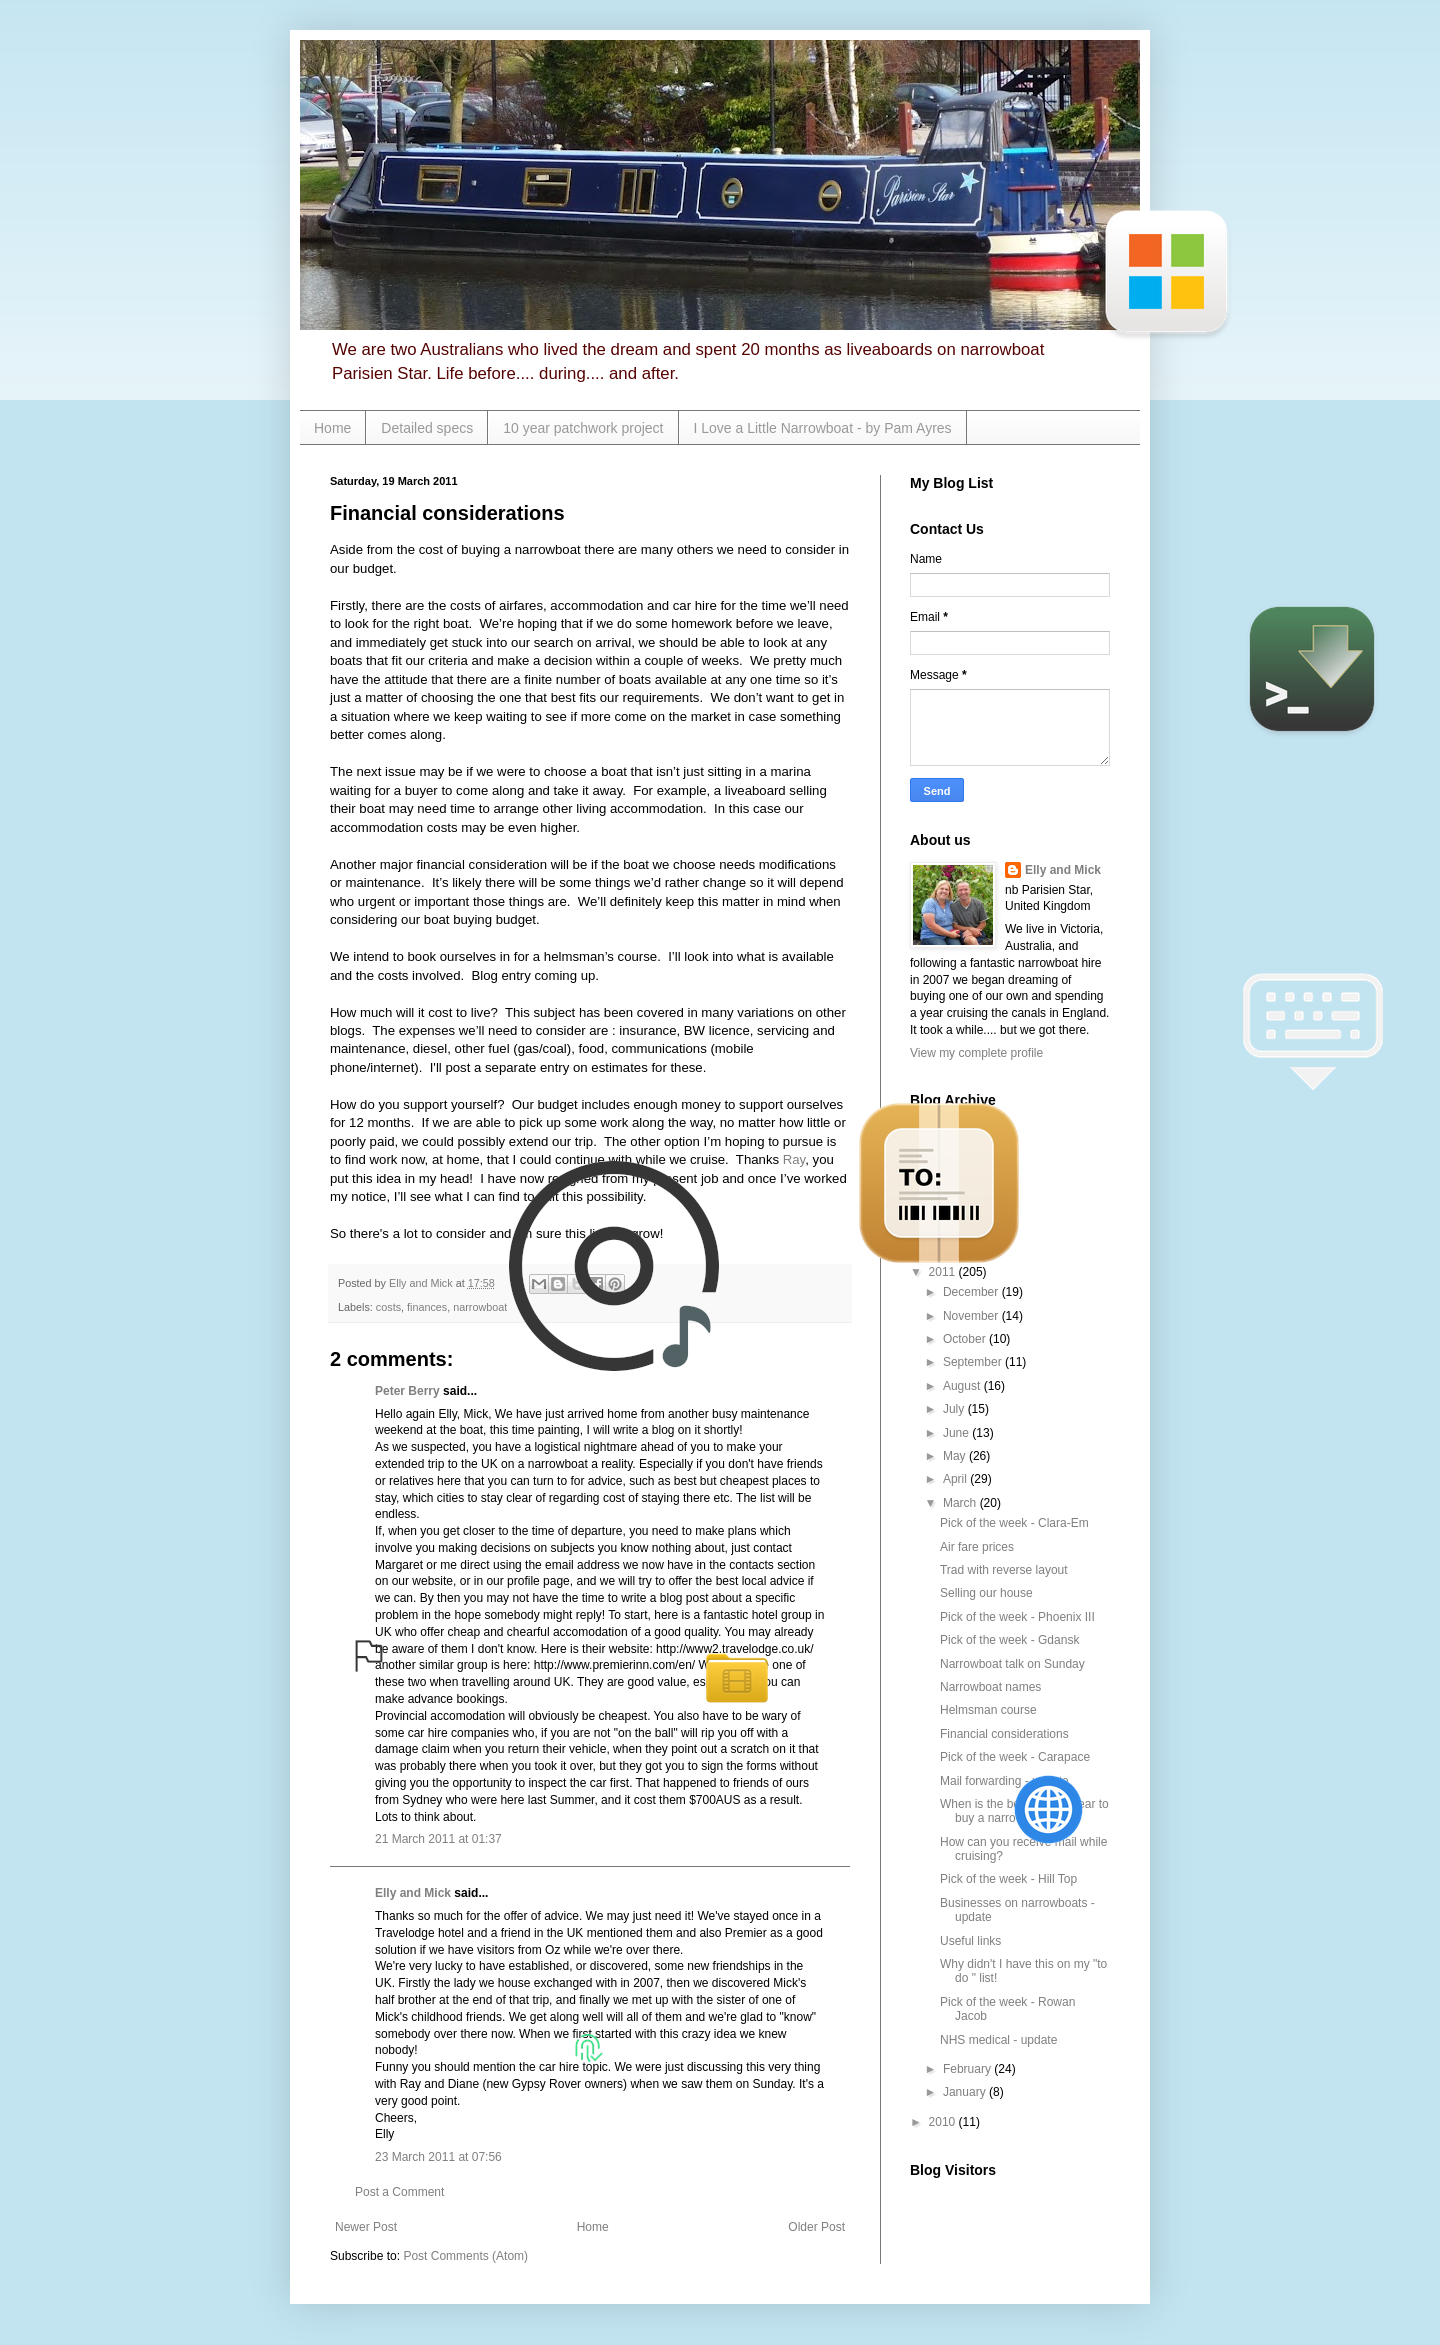  Describe the element at coordinates (1166, 271) in the screenshot. I see `open the MSN app` at that location.